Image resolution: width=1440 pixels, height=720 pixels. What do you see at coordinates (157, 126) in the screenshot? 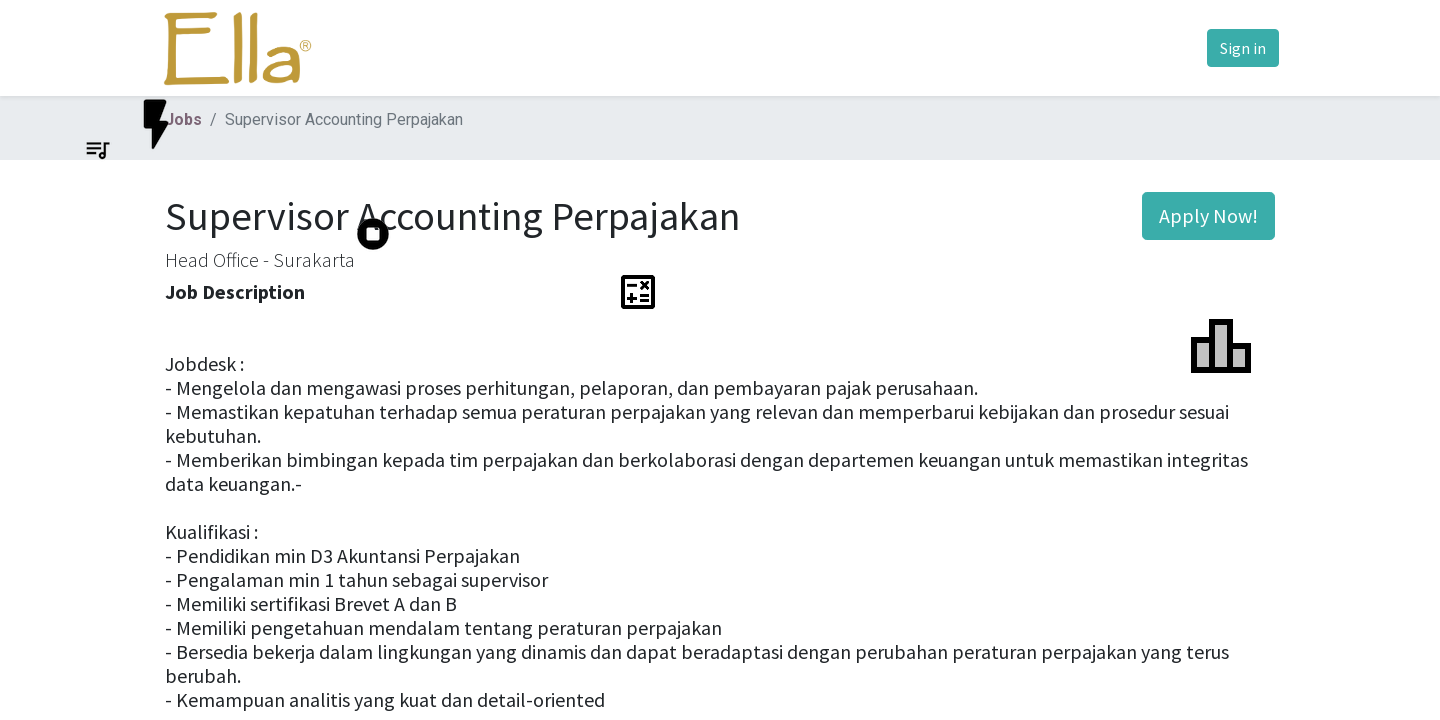
I see `turn on camera flash` at bounding box center [157, 126].